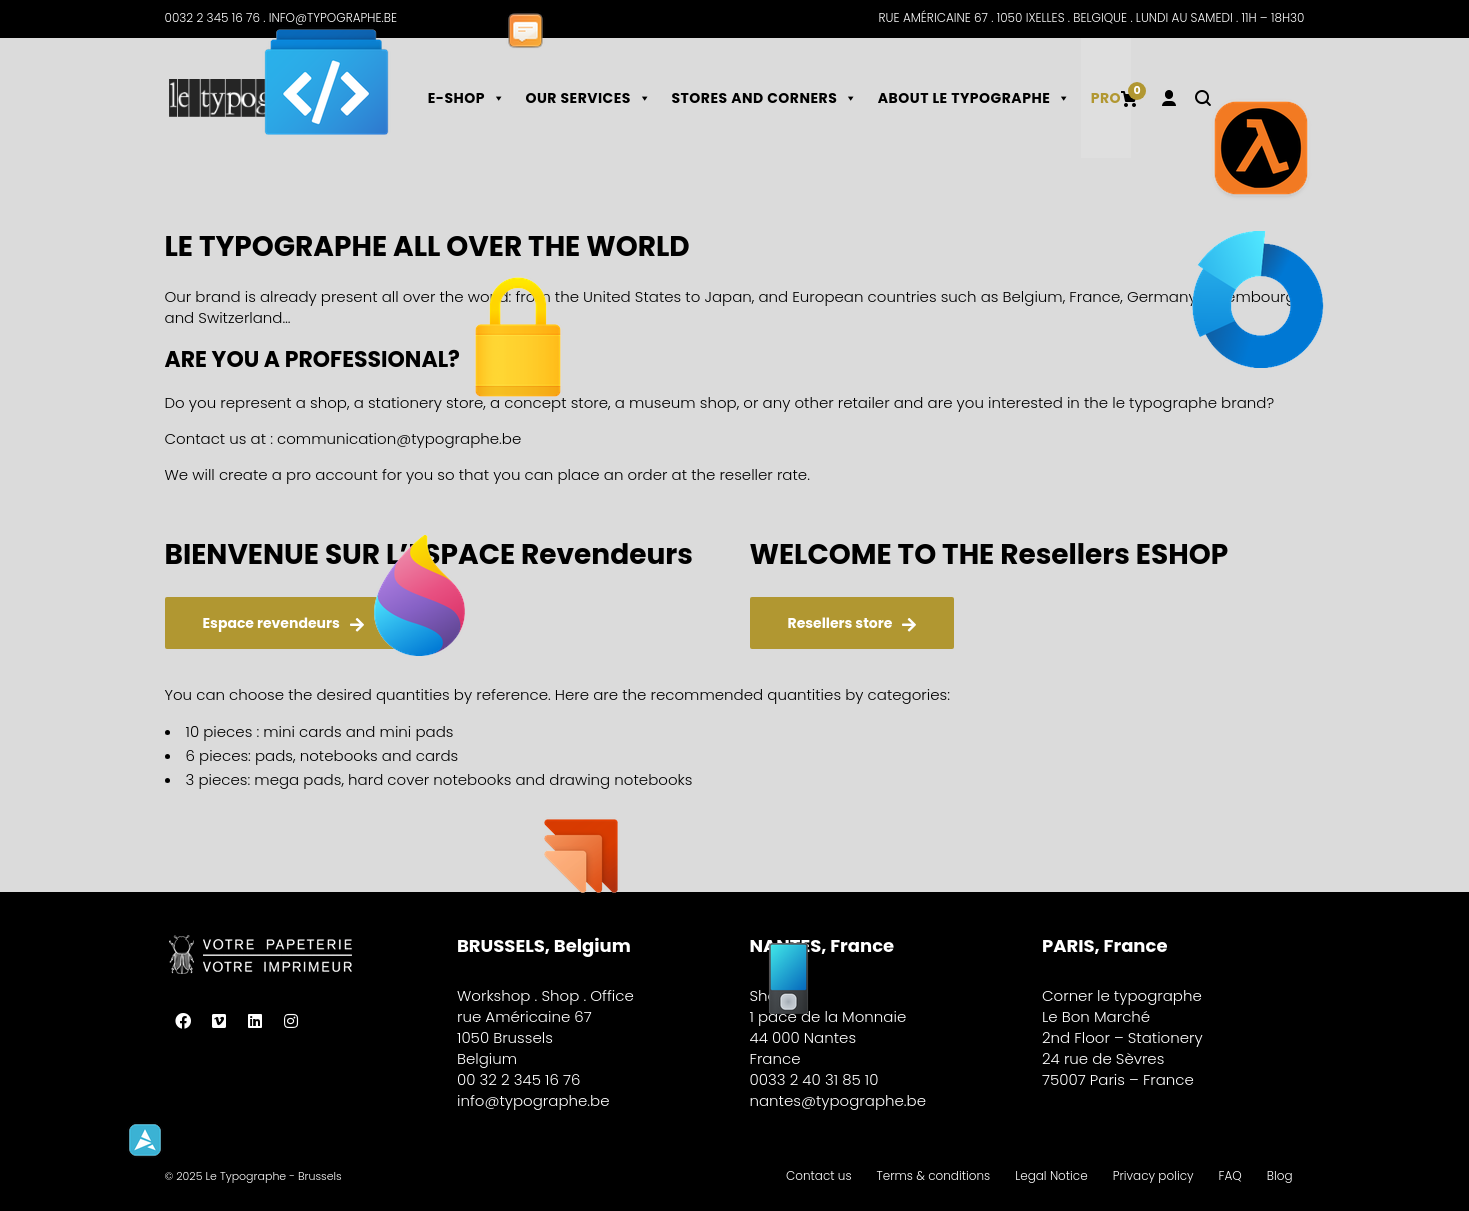  I want to click on launch half-life game, so click(1261, 148).